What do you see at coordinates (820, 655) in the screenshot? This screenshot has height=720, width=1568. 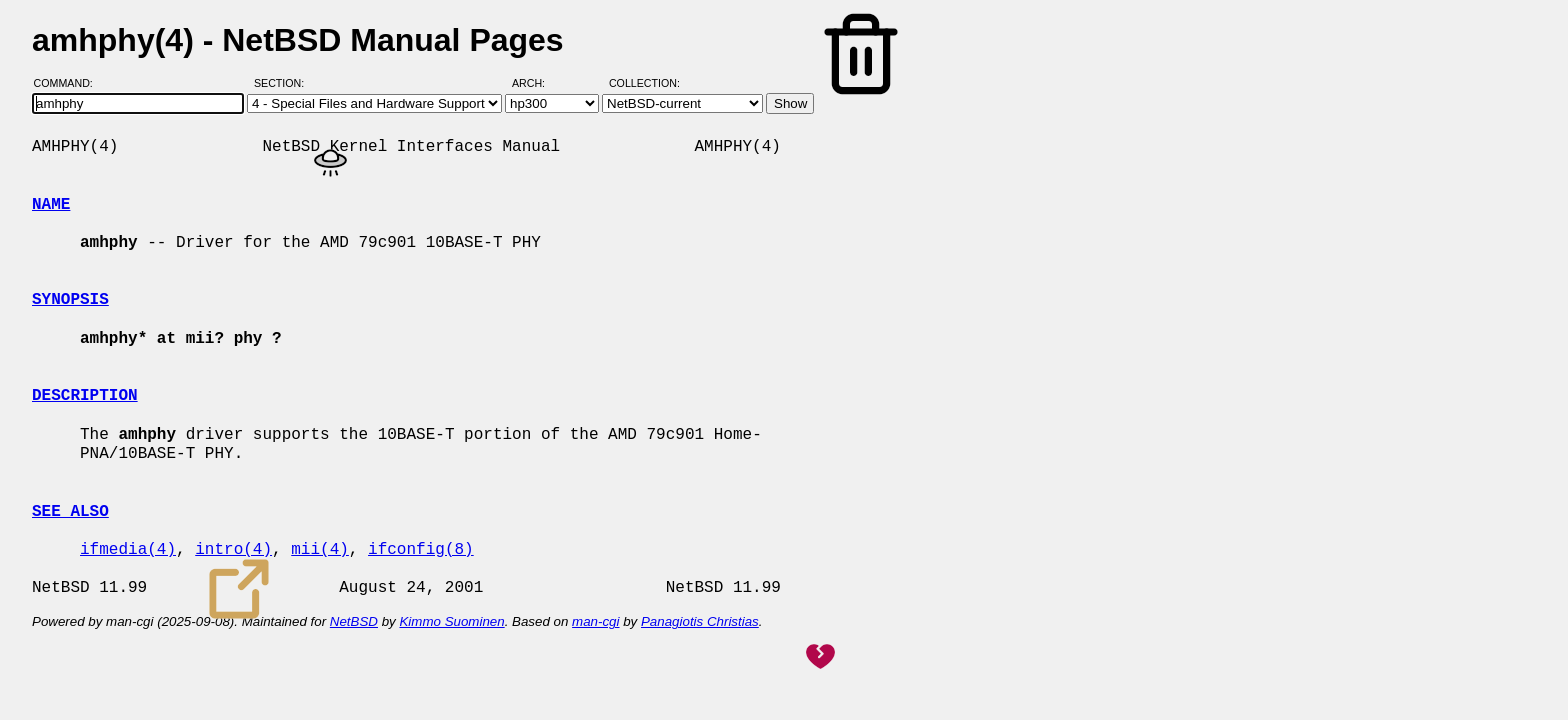 I see `unlike or remove from favorites` at bounding box center [820, 655].